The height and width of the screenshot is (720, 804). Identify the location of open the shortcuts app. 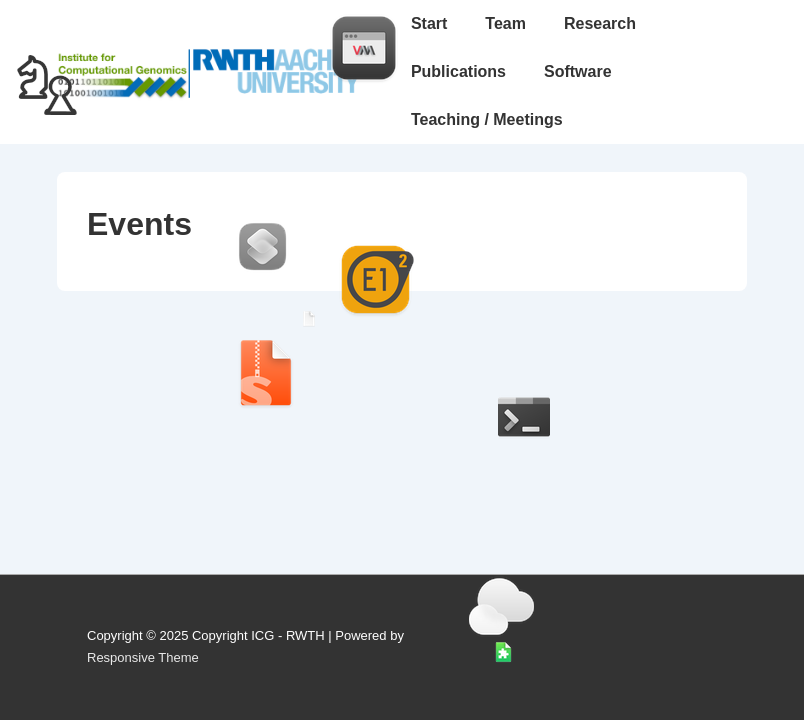
(262, 246).